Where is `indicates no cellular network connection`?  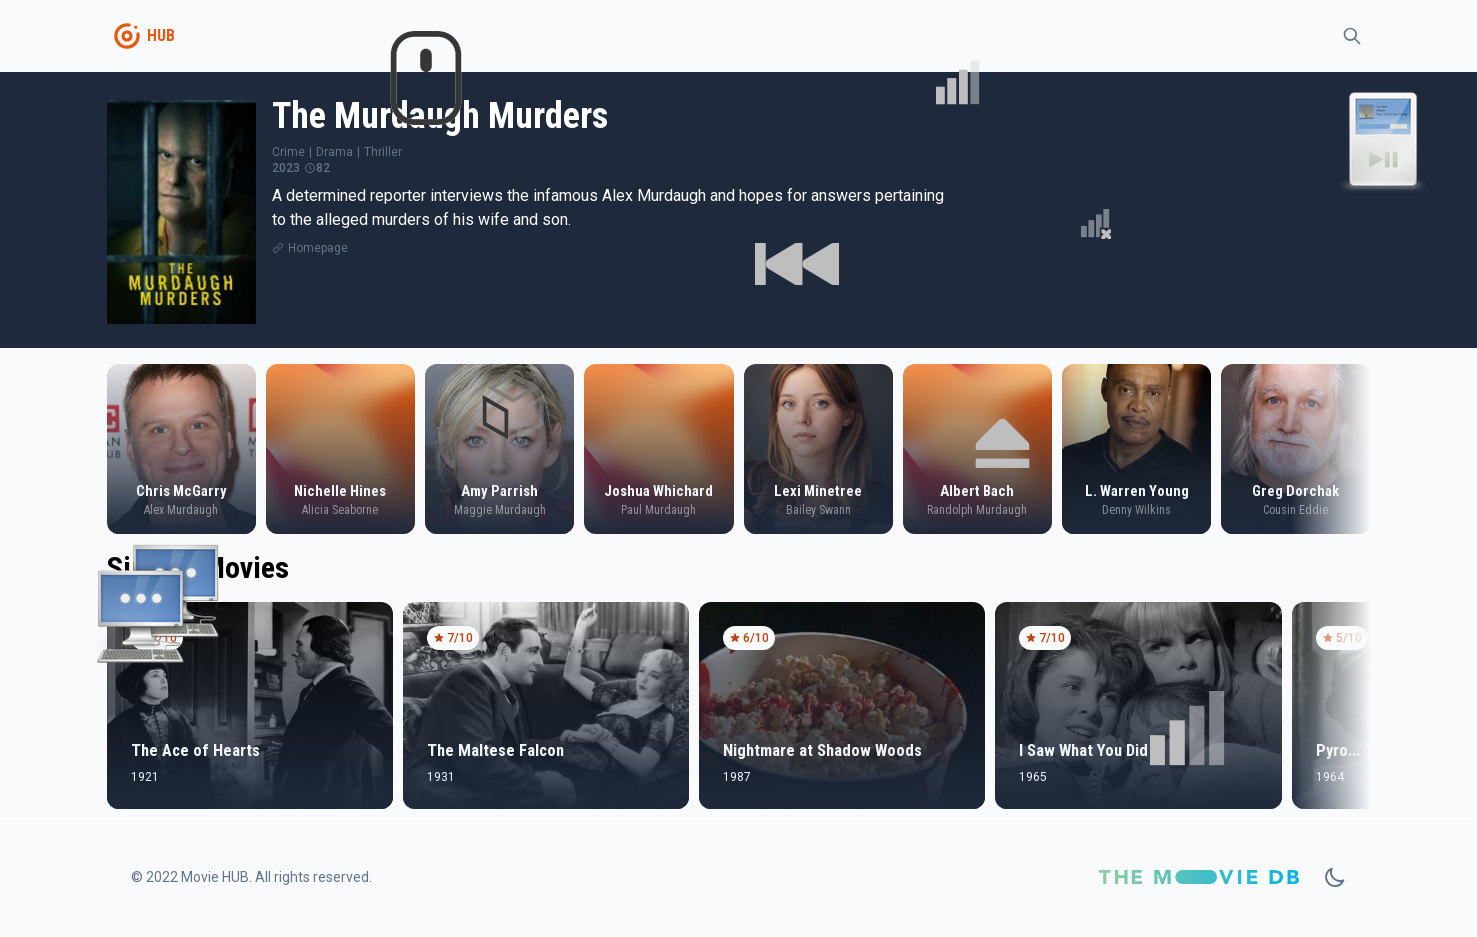 indicates no cellular network connection is located at coordinates (1096, 224).